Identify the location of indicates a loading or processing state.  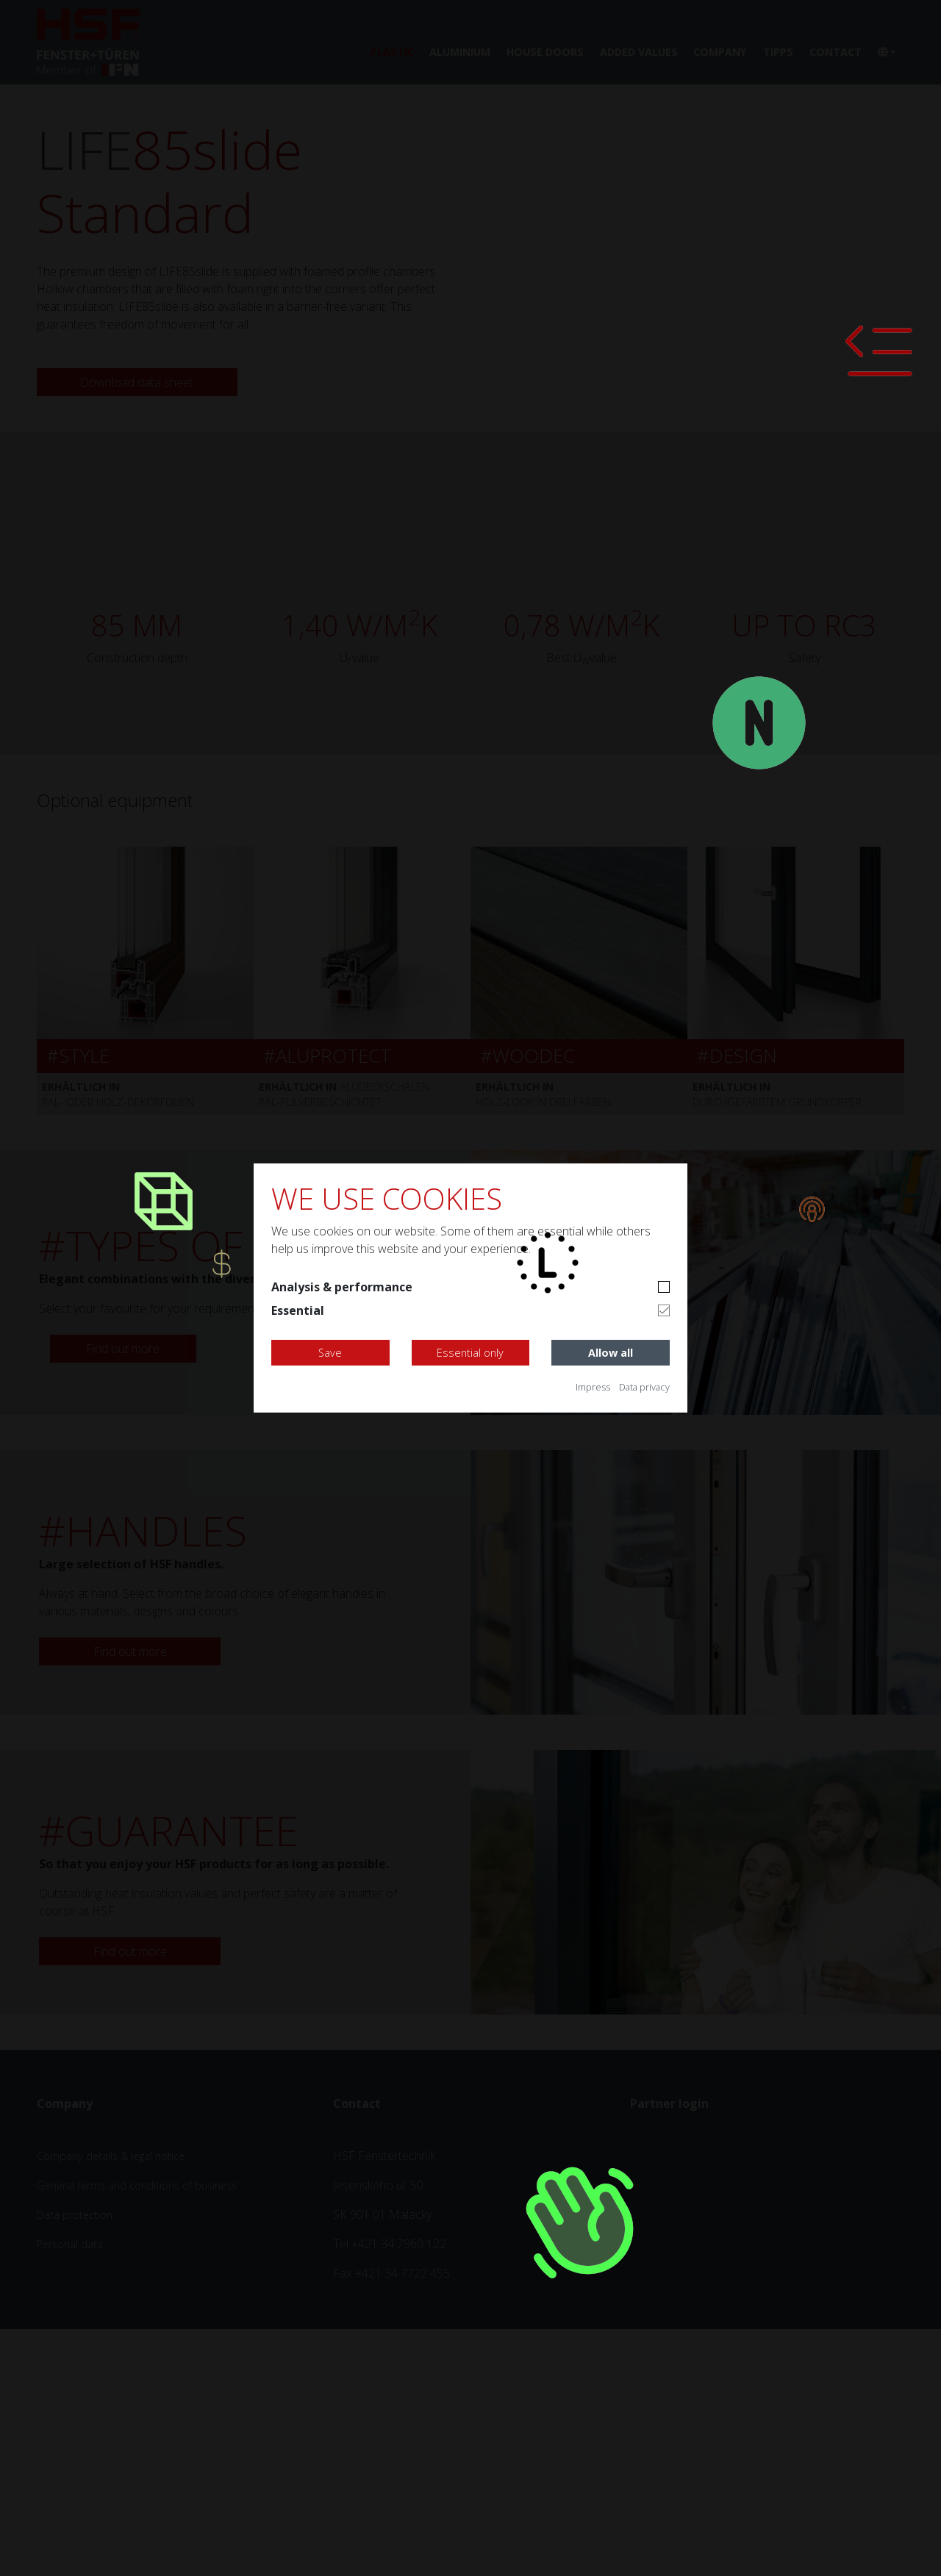
(548, 1263).